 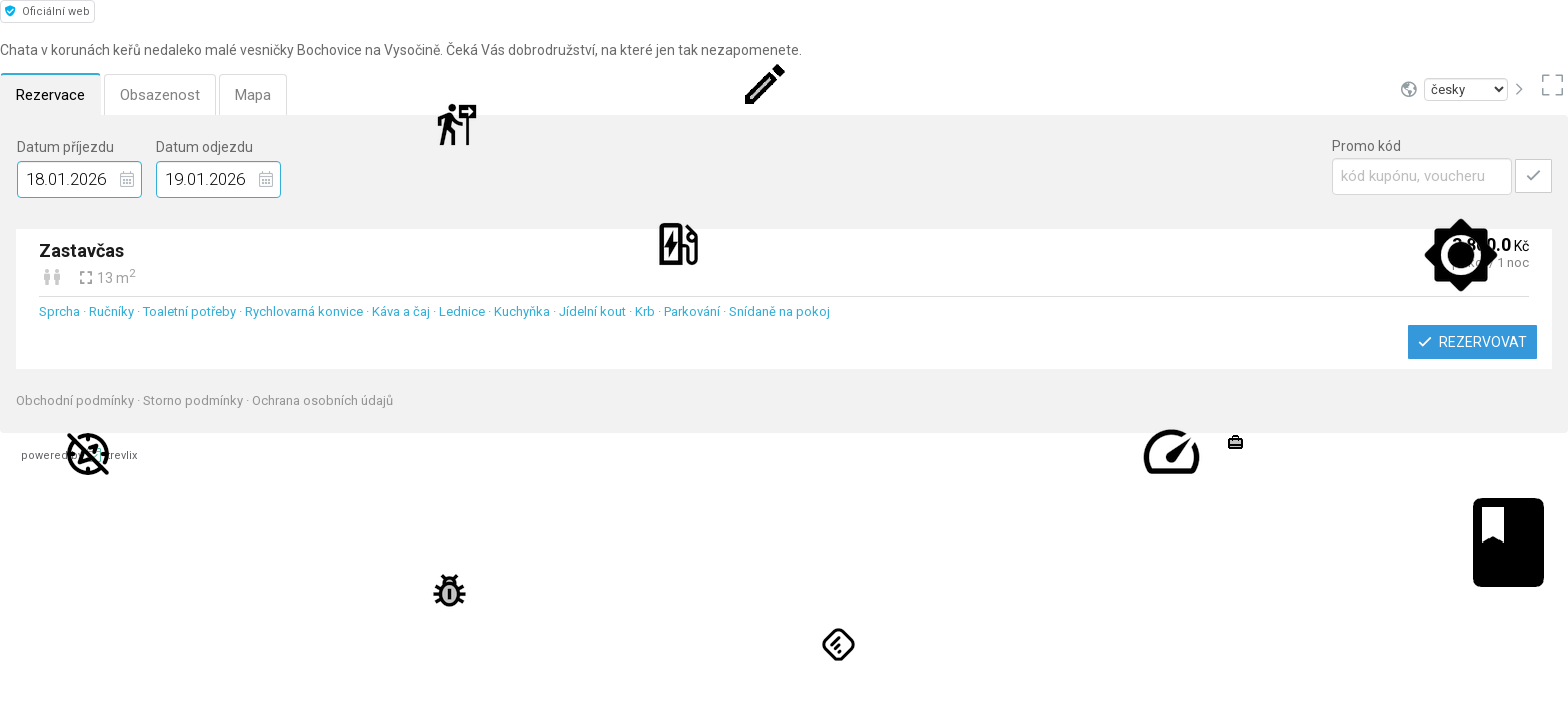 What do you see at coordinates (1235, 442) in the screenshot?
I see `access travel documents or itinerary` at bounding box center [1235, 442].